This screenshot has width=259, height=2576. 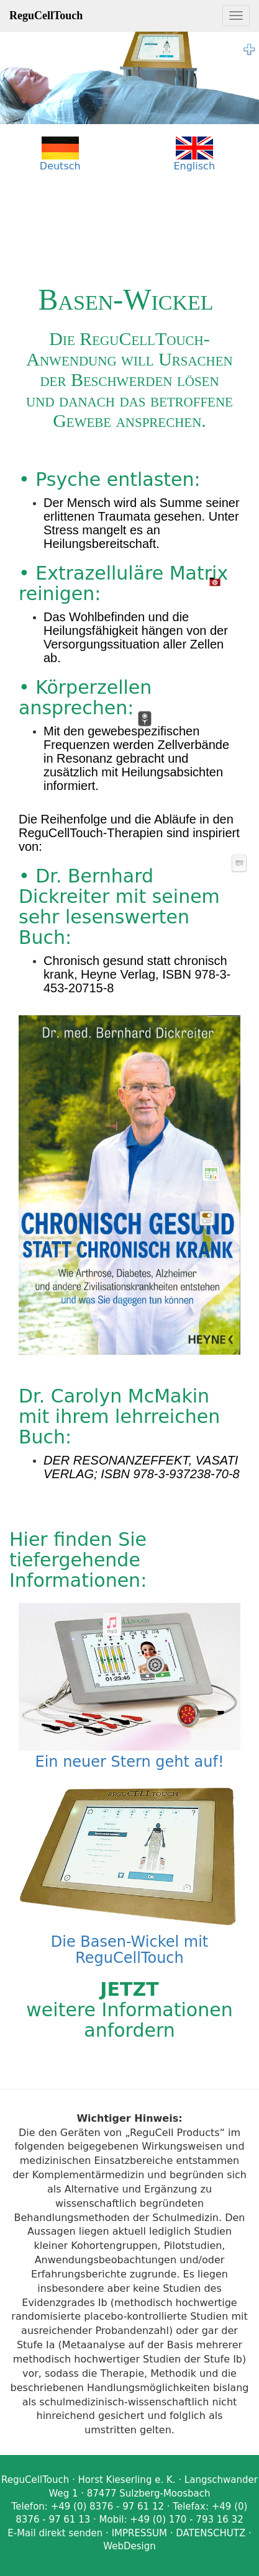 I want to click on an mp3 audio file, so click(x=112, y=1624).